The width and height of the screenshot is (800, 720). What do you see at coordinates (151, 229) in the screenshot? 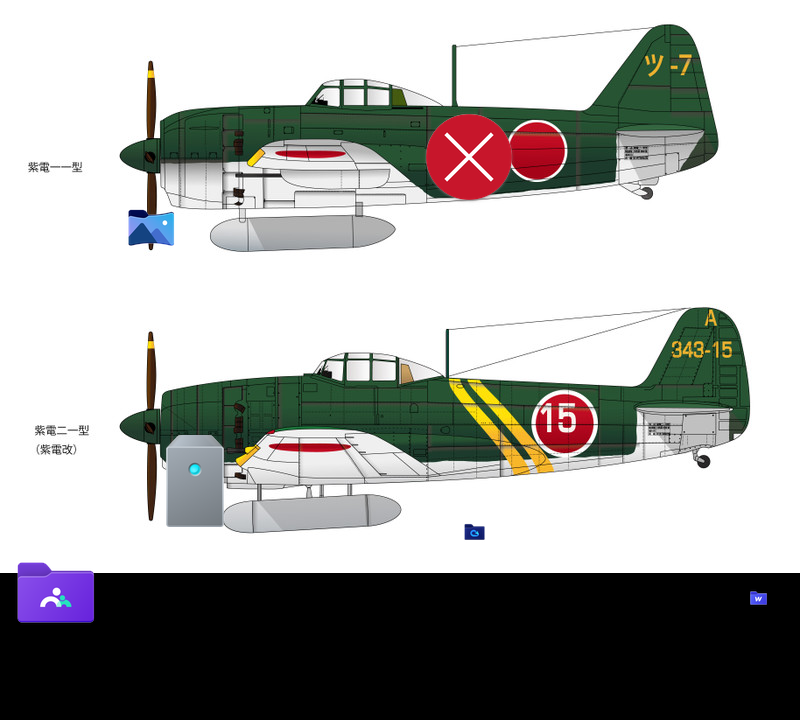
I see `open panorama photos folder` at bounding box center [151, 229].